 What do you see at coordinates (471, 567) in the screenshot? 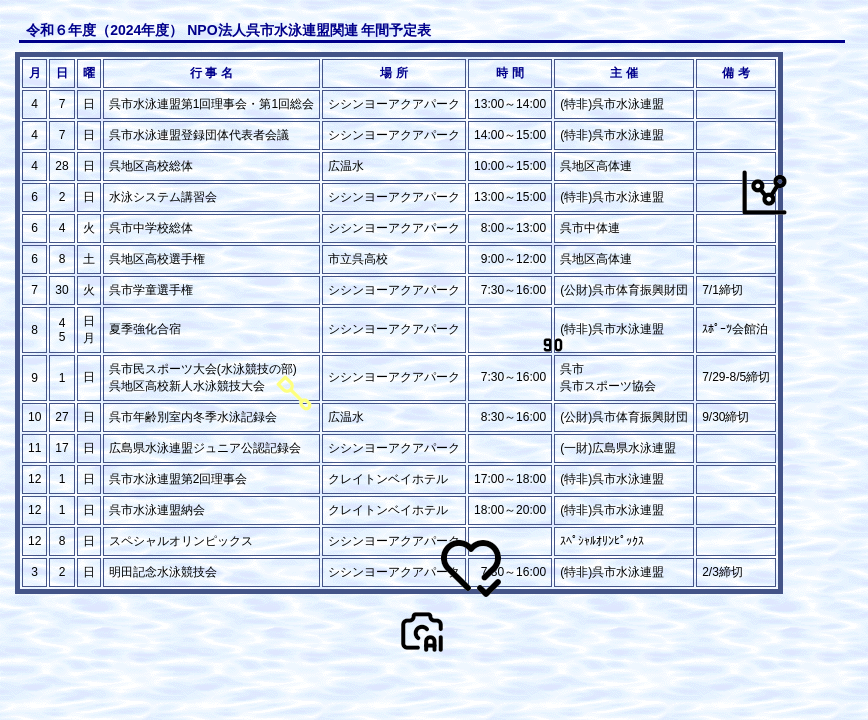
I see `item added to favorites successfully` at bounding box center [471, 567].